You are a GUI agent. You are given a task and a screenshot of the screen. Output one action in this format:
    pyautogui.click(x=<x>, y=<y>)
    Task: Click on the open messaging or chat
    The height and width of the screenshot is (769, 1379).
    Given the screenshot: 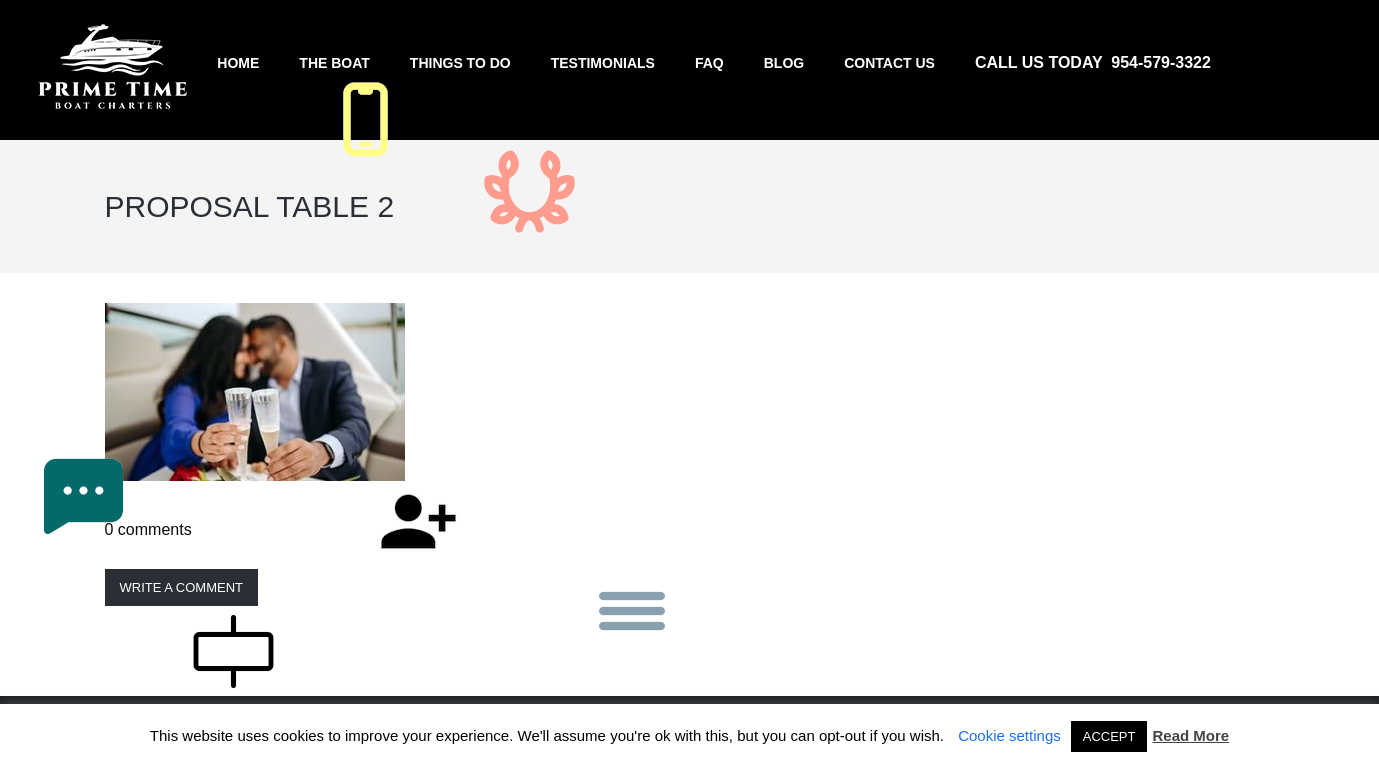 What is the action you would take?
    pyautogui.click(x=83, y=494)
    